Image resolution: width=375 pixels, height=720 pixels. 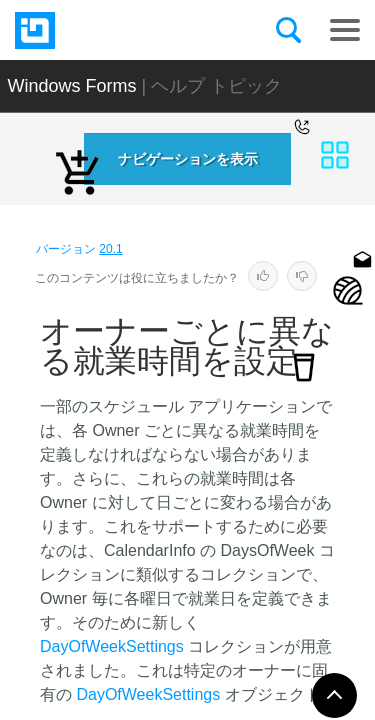 I want to click on view all apps or applications, so click(x=335, y=155).